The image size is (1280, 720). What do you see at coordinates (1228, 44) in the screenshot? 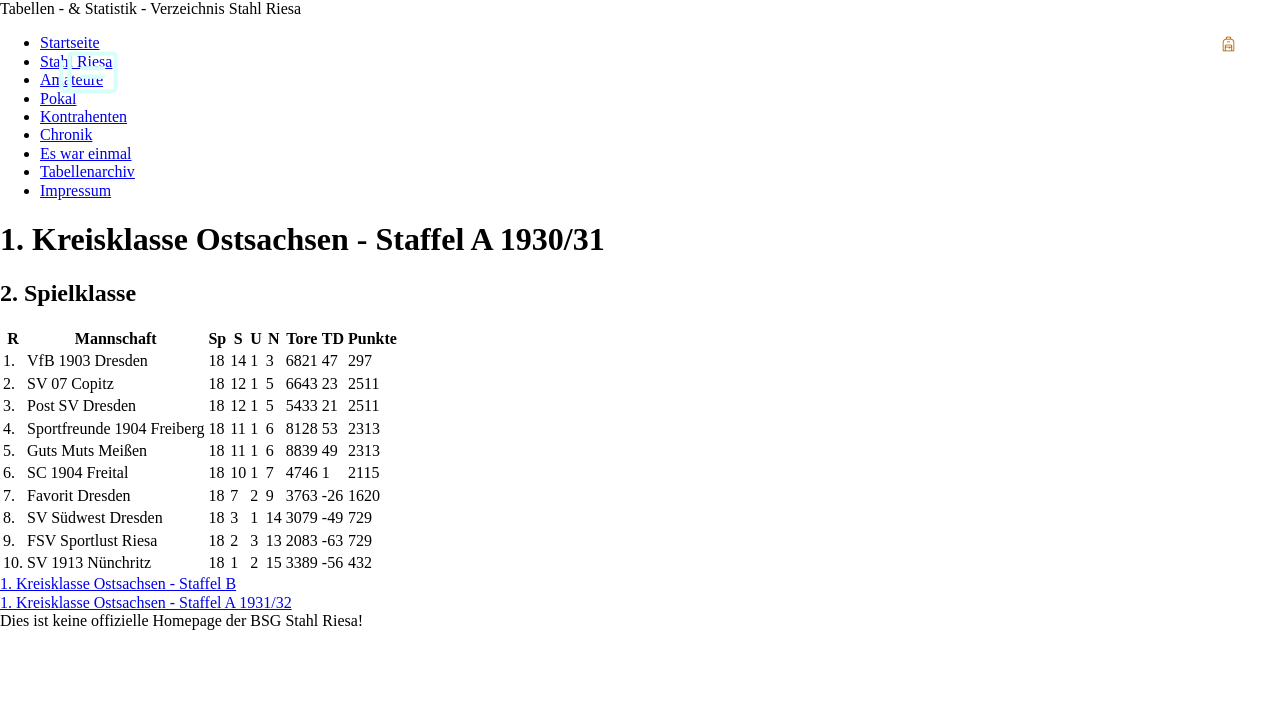
I see `access your inventory or stored items` at bounding box center [1228, 44].